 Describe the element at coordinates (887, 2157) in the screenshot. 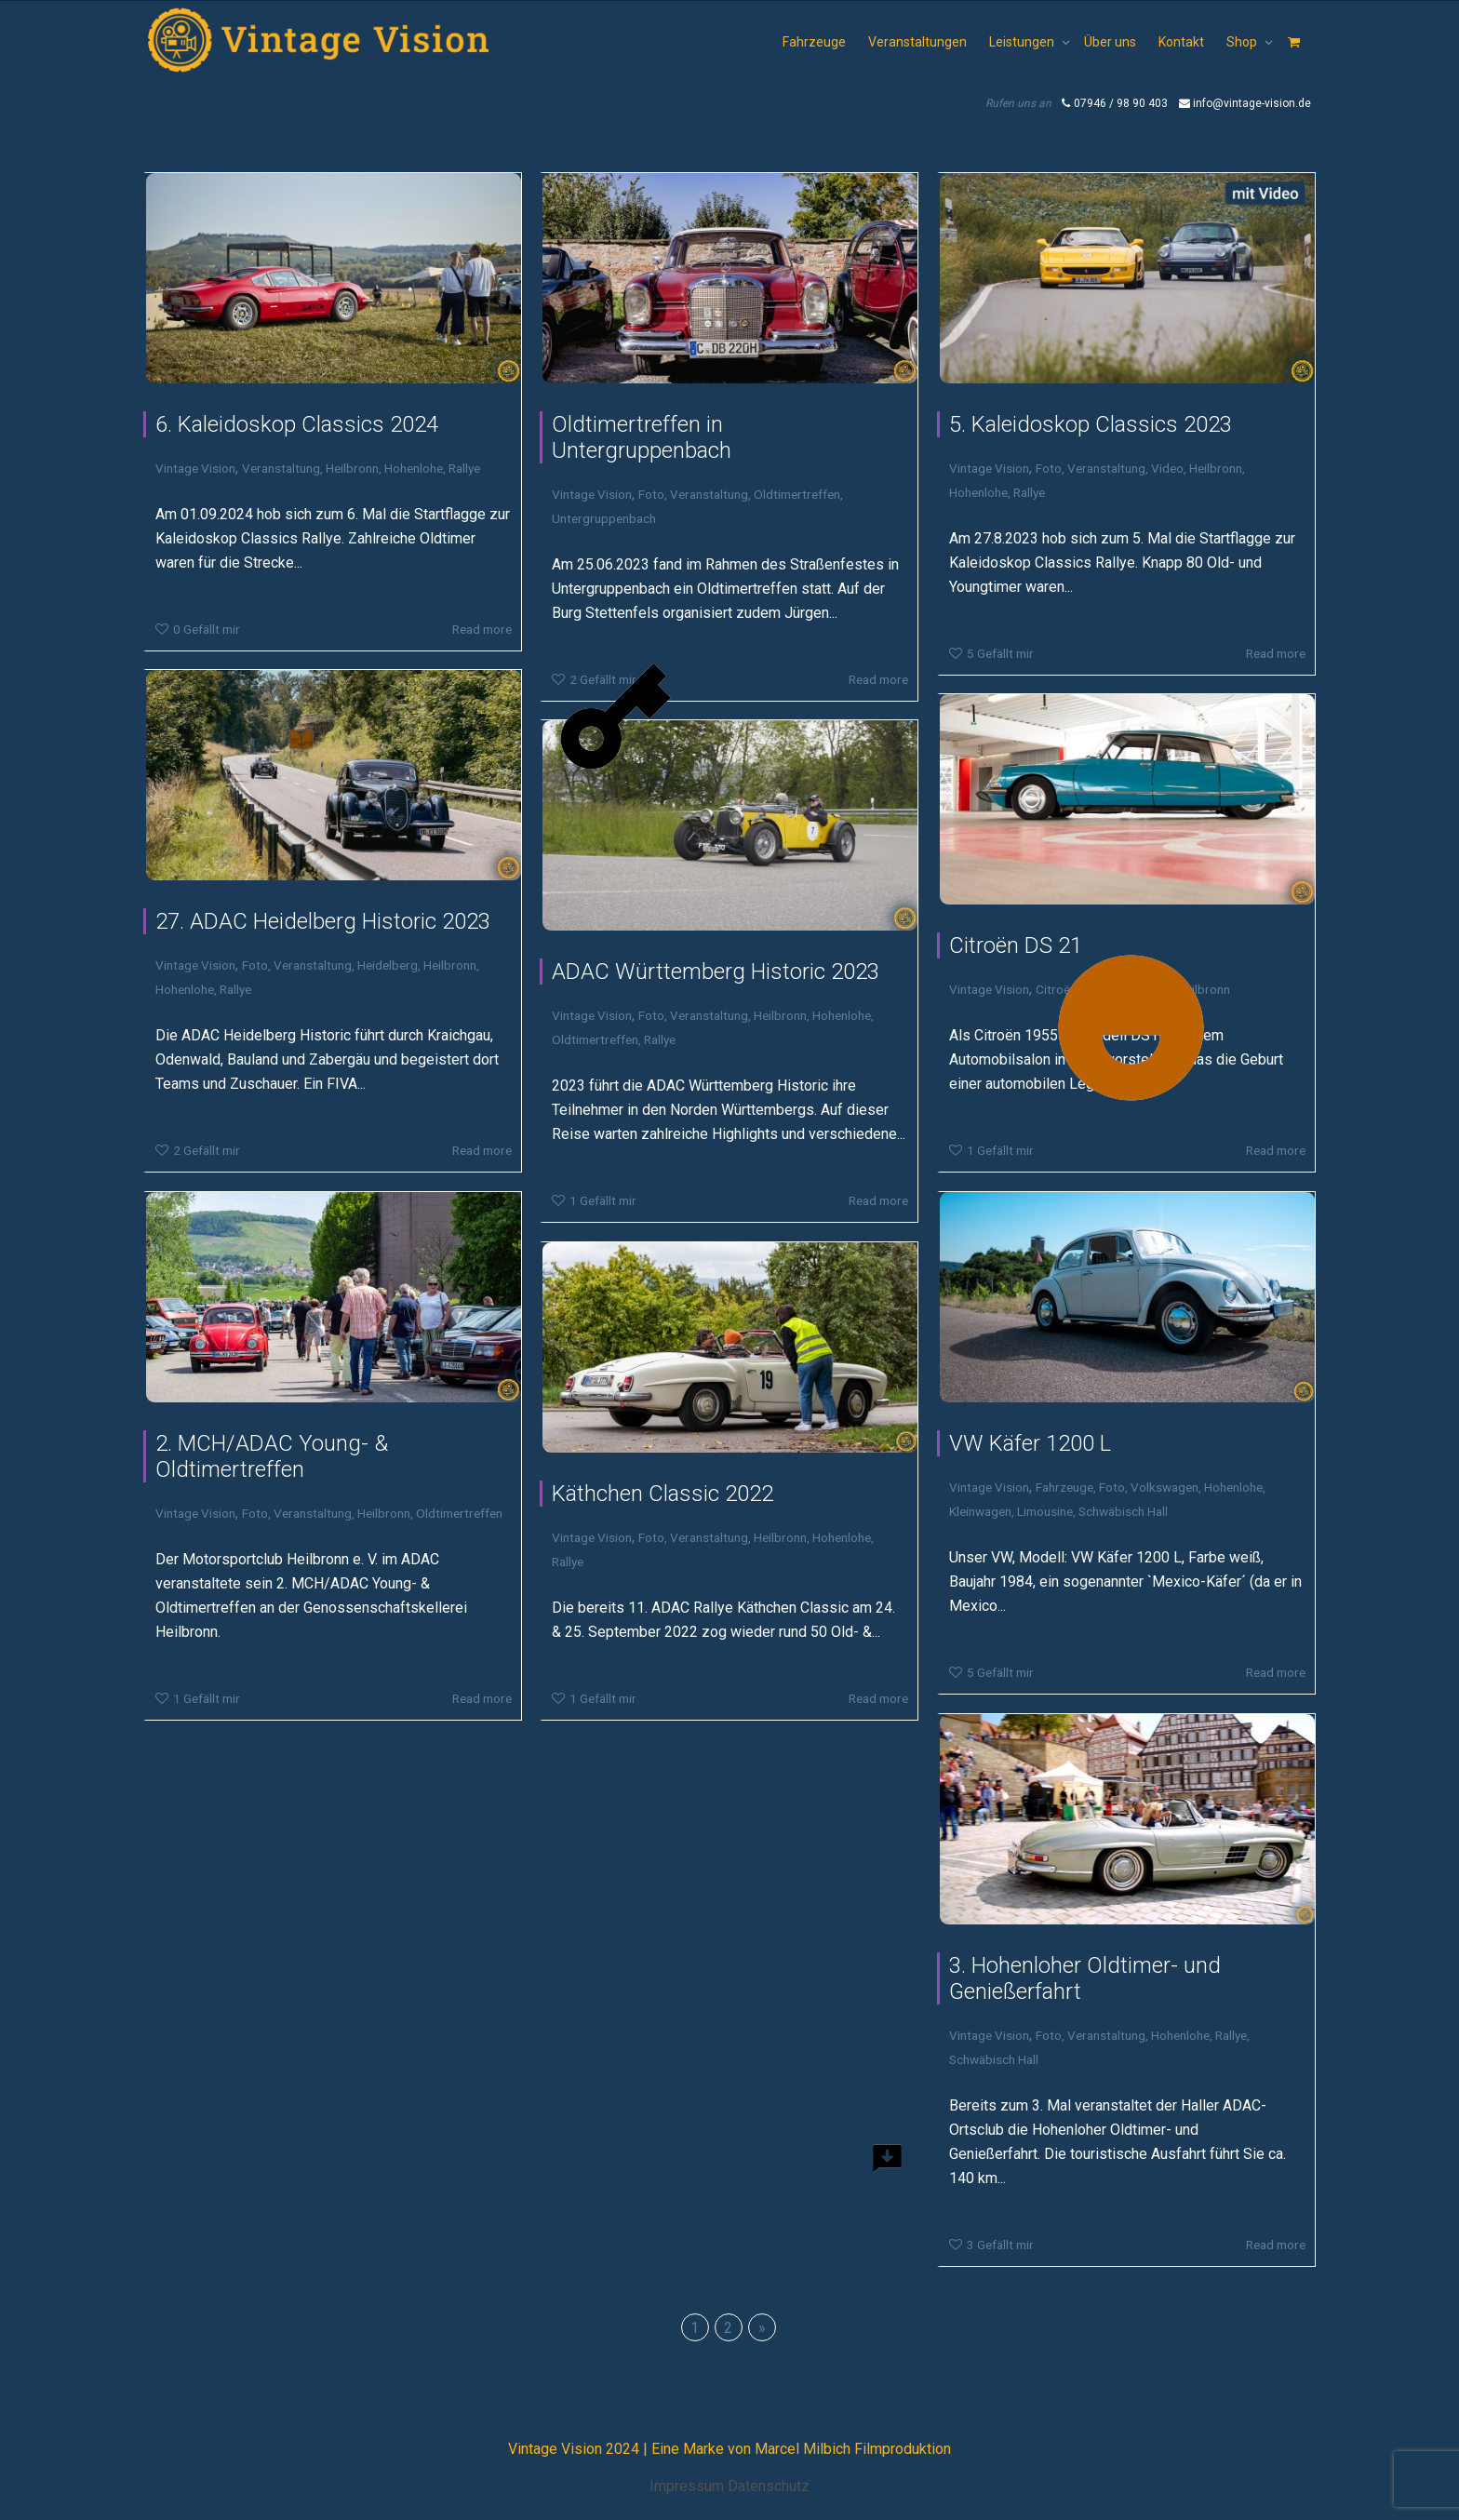

I see `download chat history` at that location.